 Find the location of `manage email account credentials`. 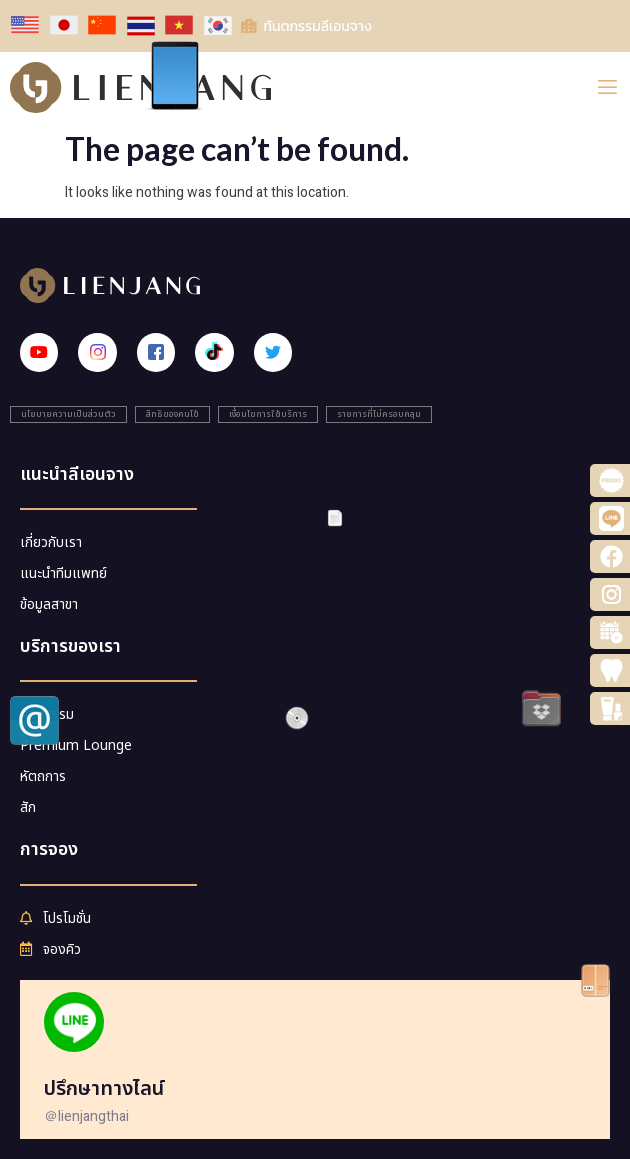

manage email account credentials is located at coordinates (34, 720).